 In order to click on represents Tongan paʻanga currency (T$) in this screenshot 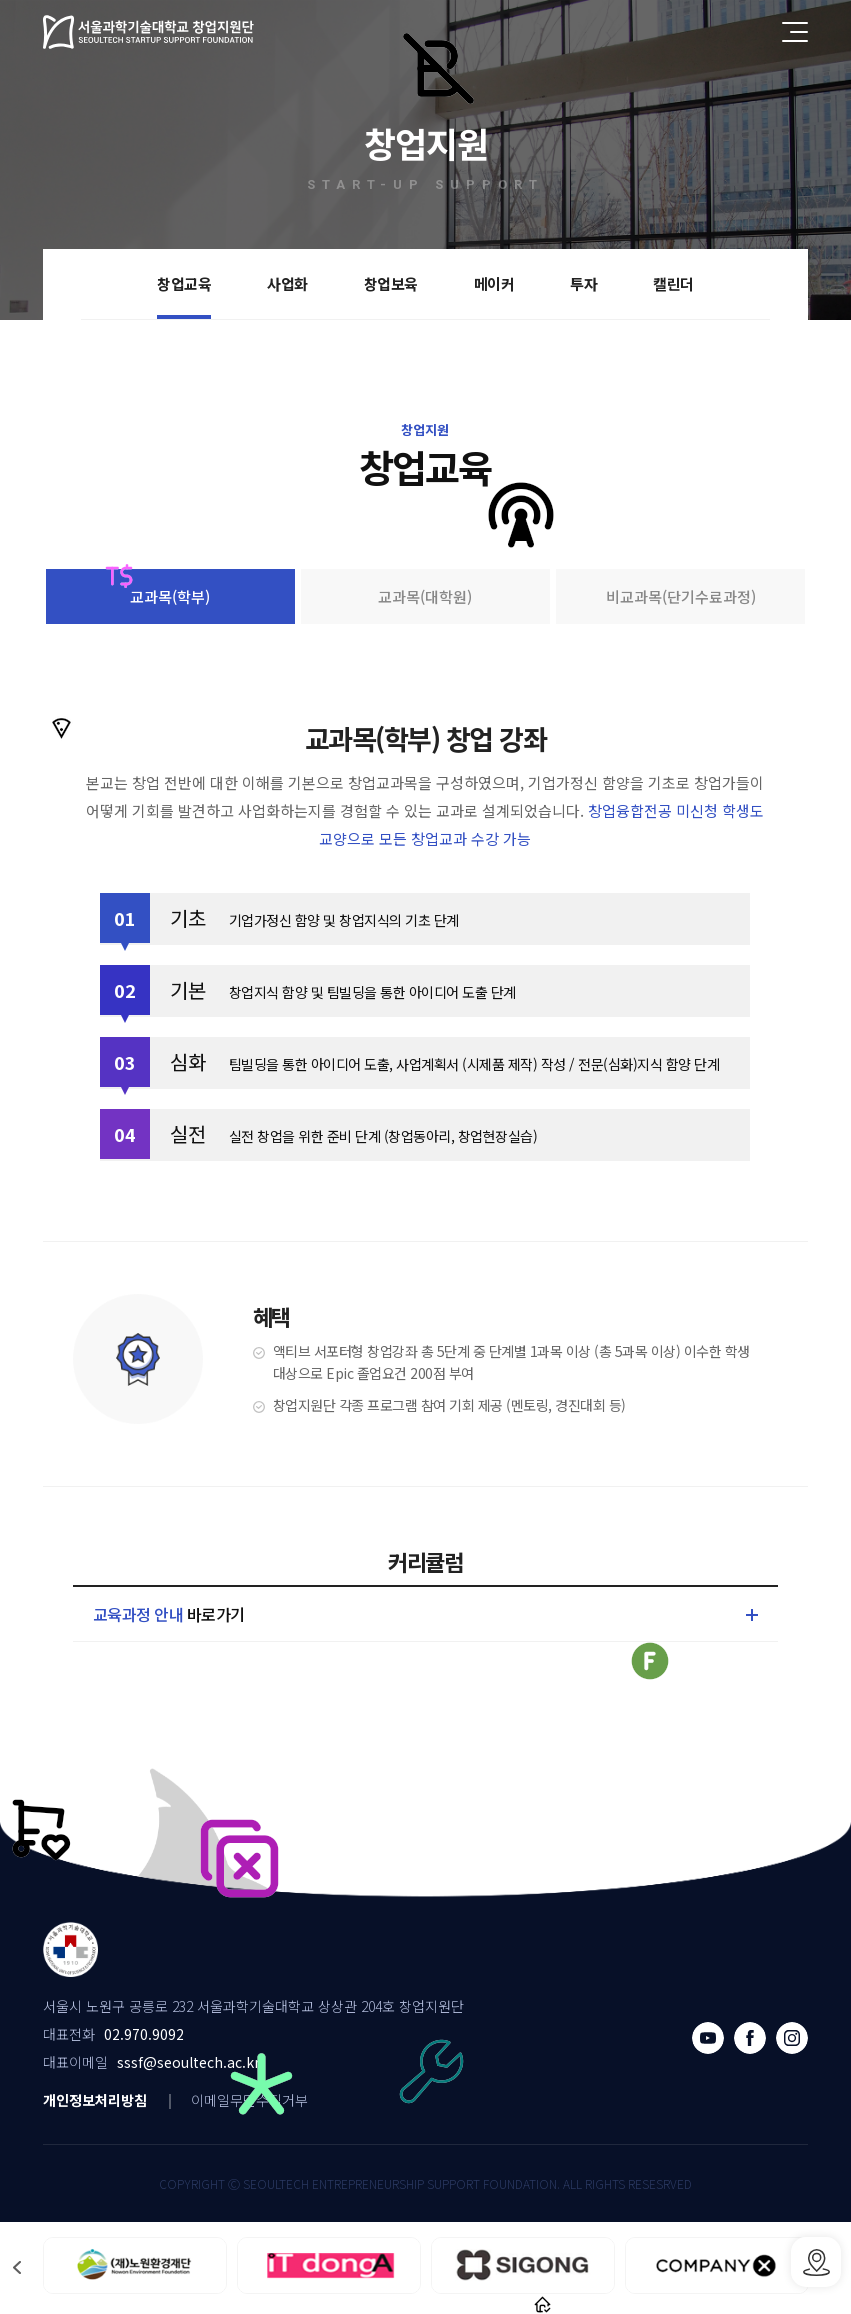, I will do `click(119, 576)`.